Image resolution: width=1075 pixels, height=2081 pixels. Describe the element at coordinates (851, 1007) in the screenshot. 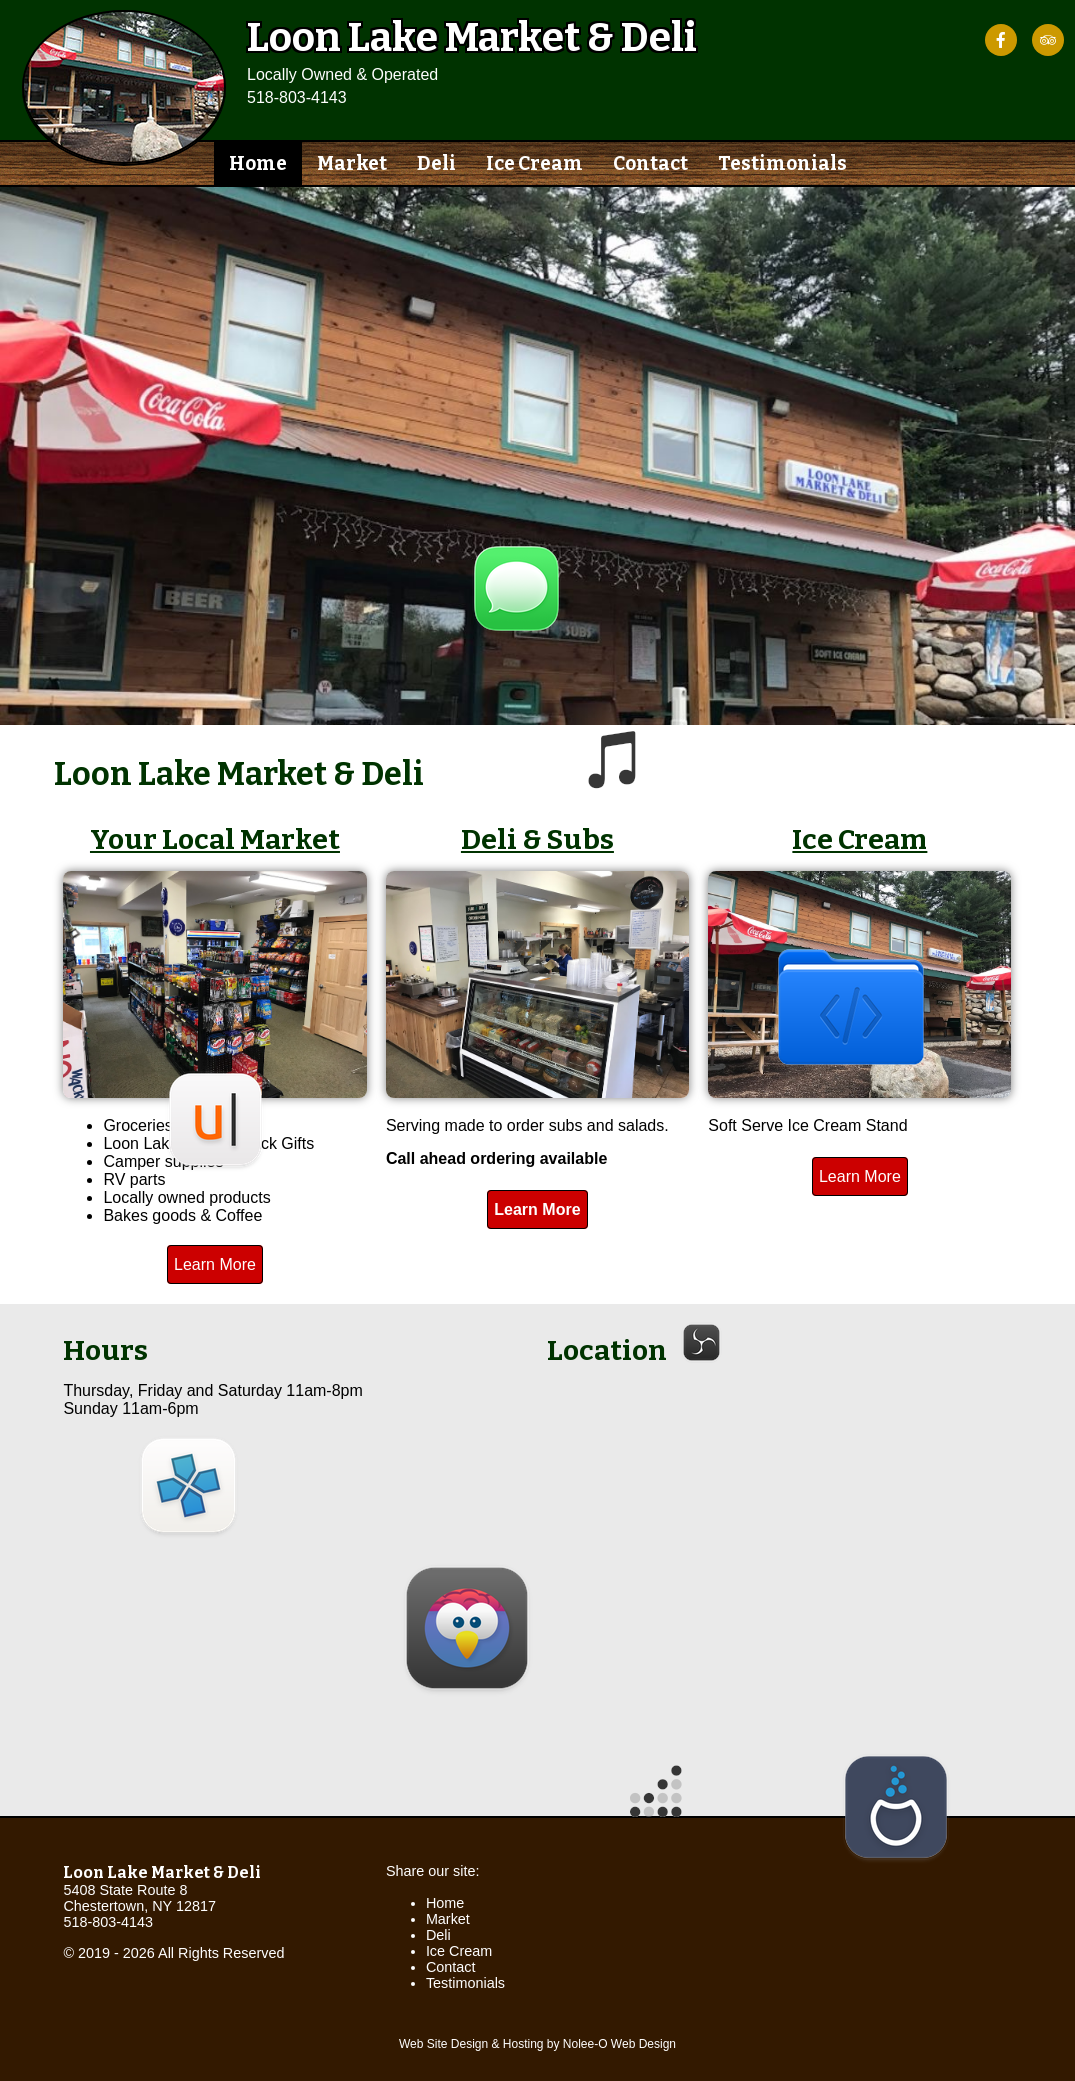

I see `open folder containing code or development files` at that location.